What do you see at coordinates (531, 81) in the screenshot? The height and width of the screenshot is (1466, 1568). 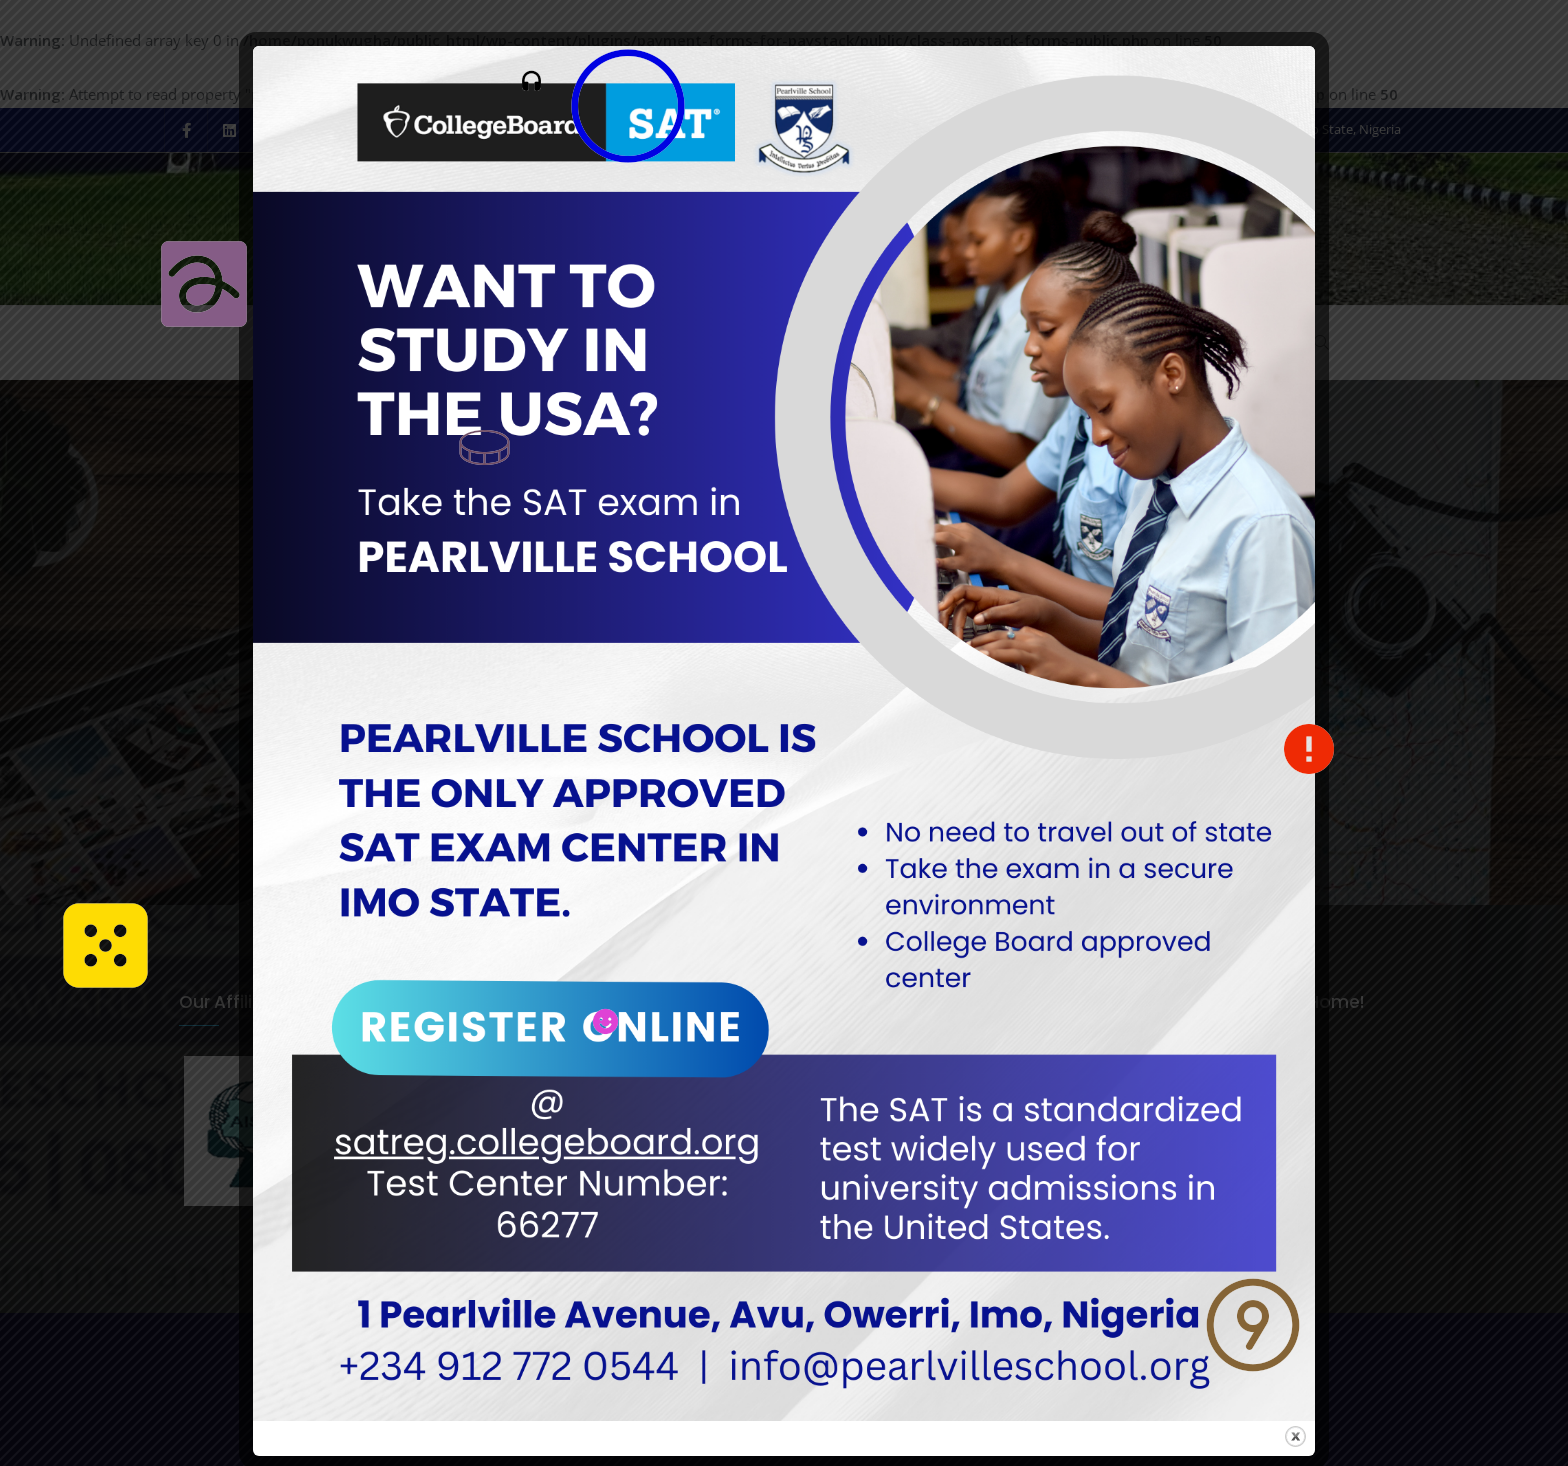 I see `access audio or music player` at bounding box center [531, 81].